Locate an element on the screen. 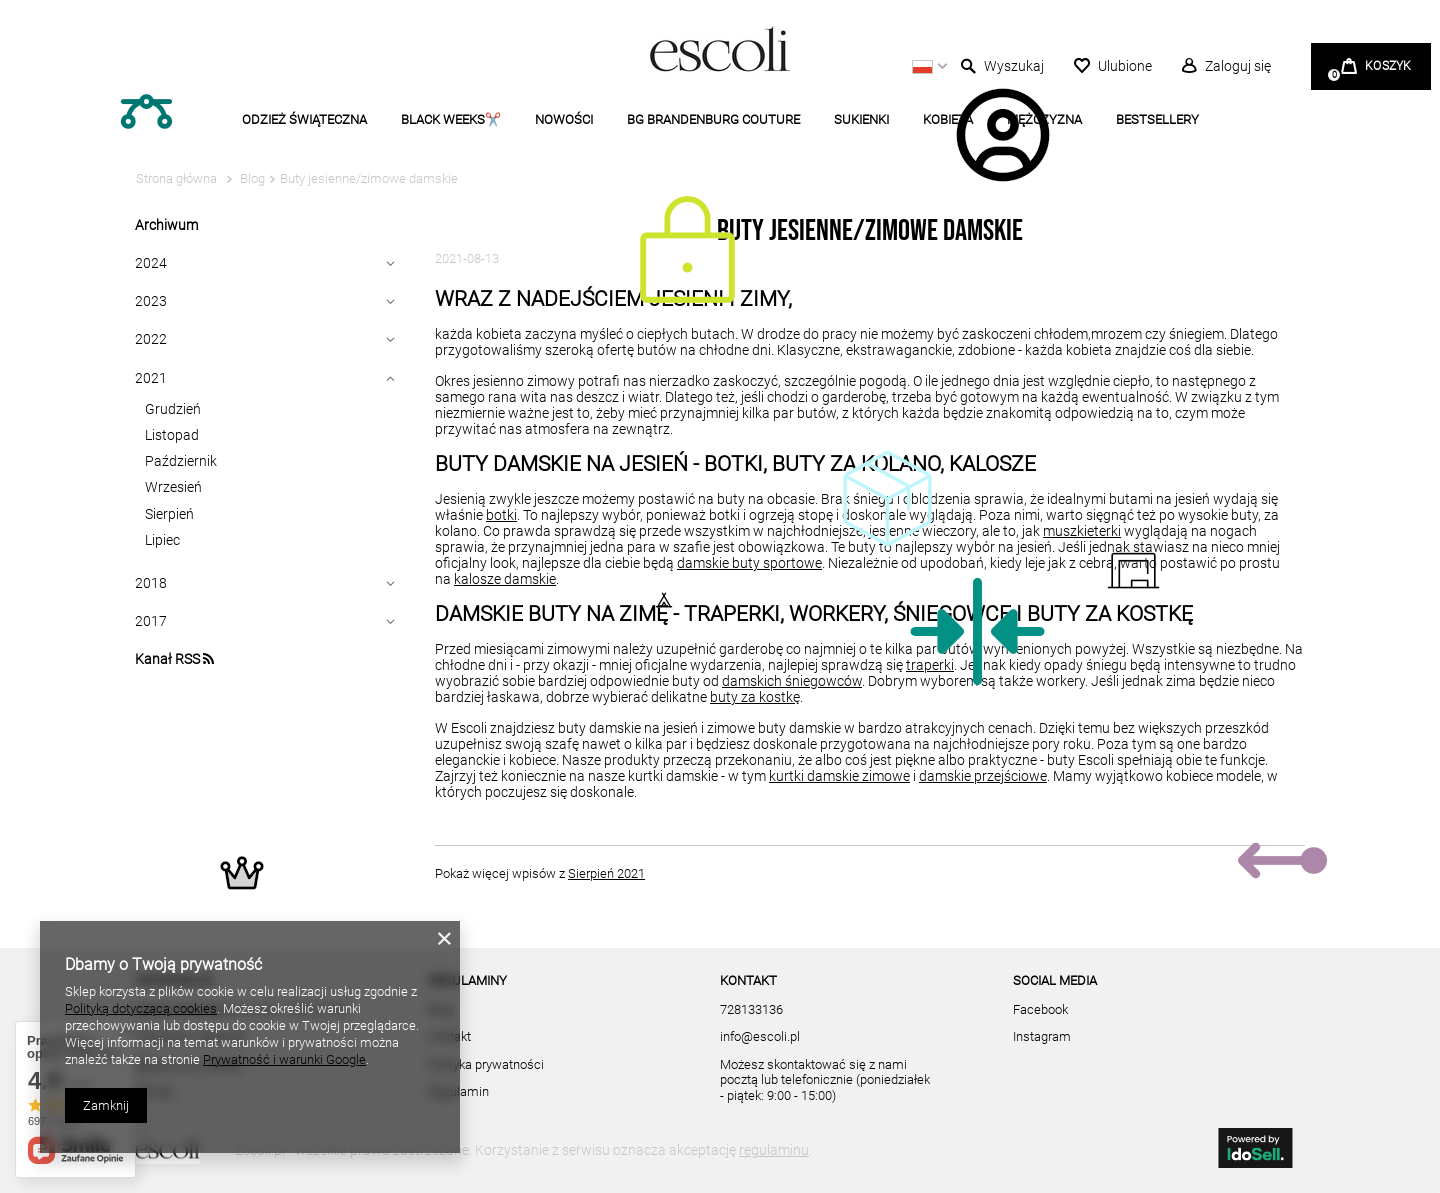  view package or shipment details is located at coordinates (887, 498).